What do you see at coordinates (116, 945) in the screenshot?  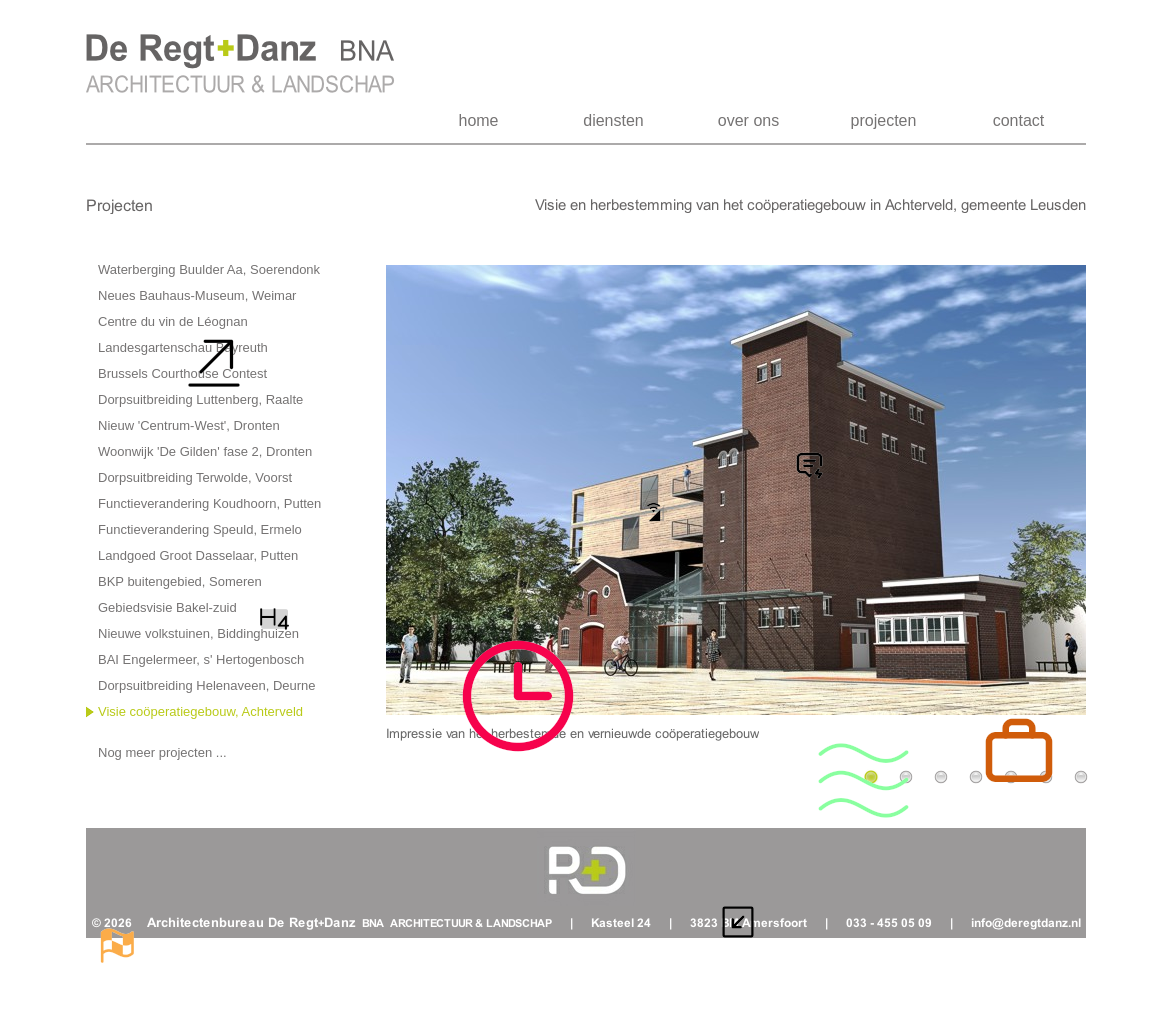 I see `indicates completion or finish line` at bounding box center [116, 945].